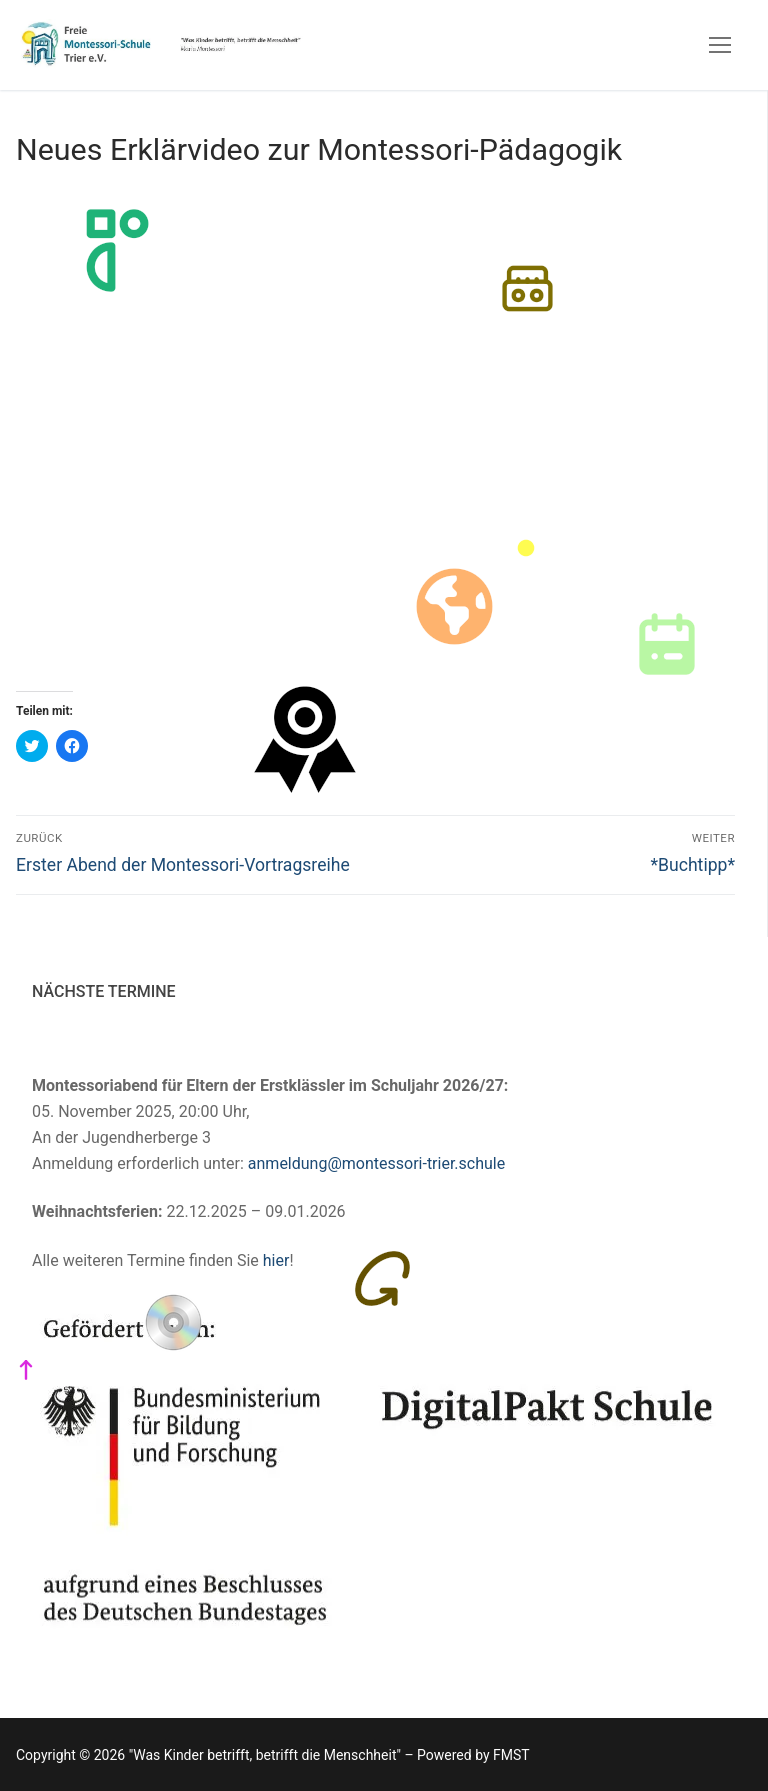 This screenshot has width=768, height=1791. What do you see at coordinates (526, 548) in the screenshot?
I see `indicates an active or selected state` at bounding box center [526, 548].